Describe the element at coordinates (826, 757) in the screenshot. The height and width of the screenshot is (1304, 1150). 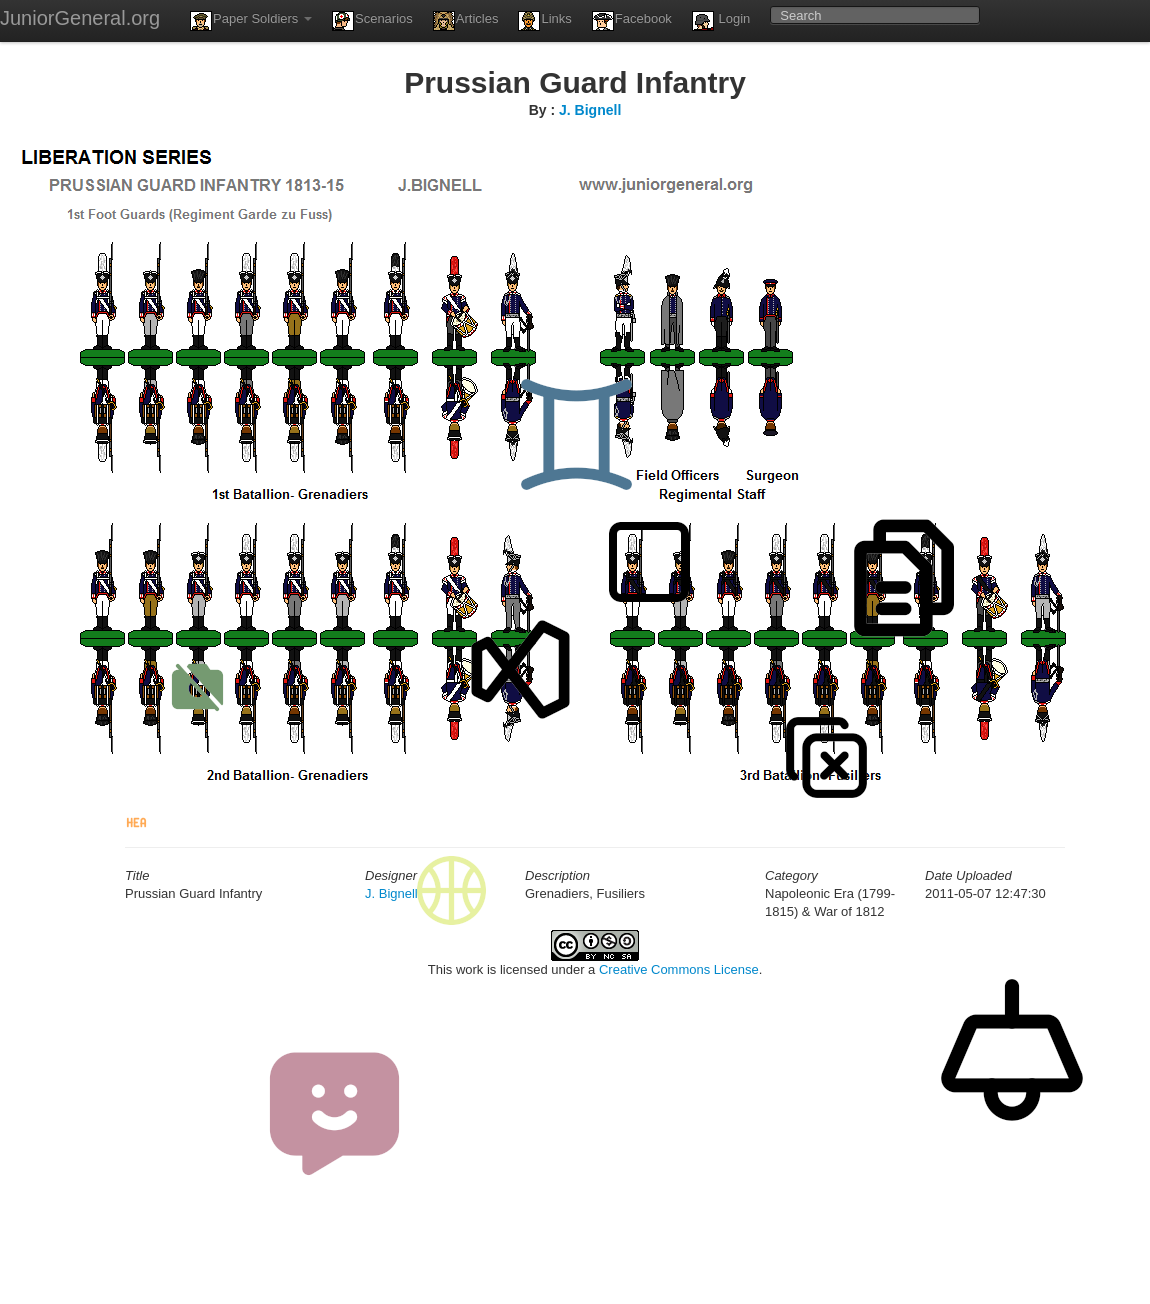
I see `cancel or remove a copied item` at that location.